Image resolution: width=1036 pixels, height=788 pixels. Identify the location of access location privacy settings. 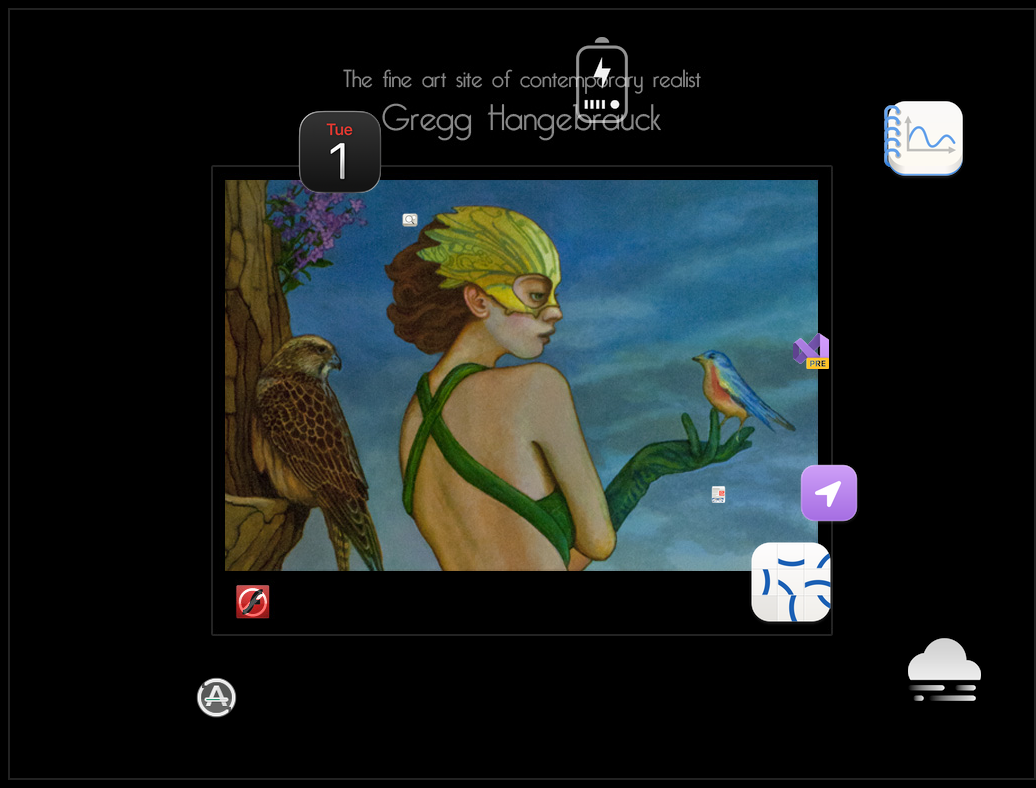
(829, 494).